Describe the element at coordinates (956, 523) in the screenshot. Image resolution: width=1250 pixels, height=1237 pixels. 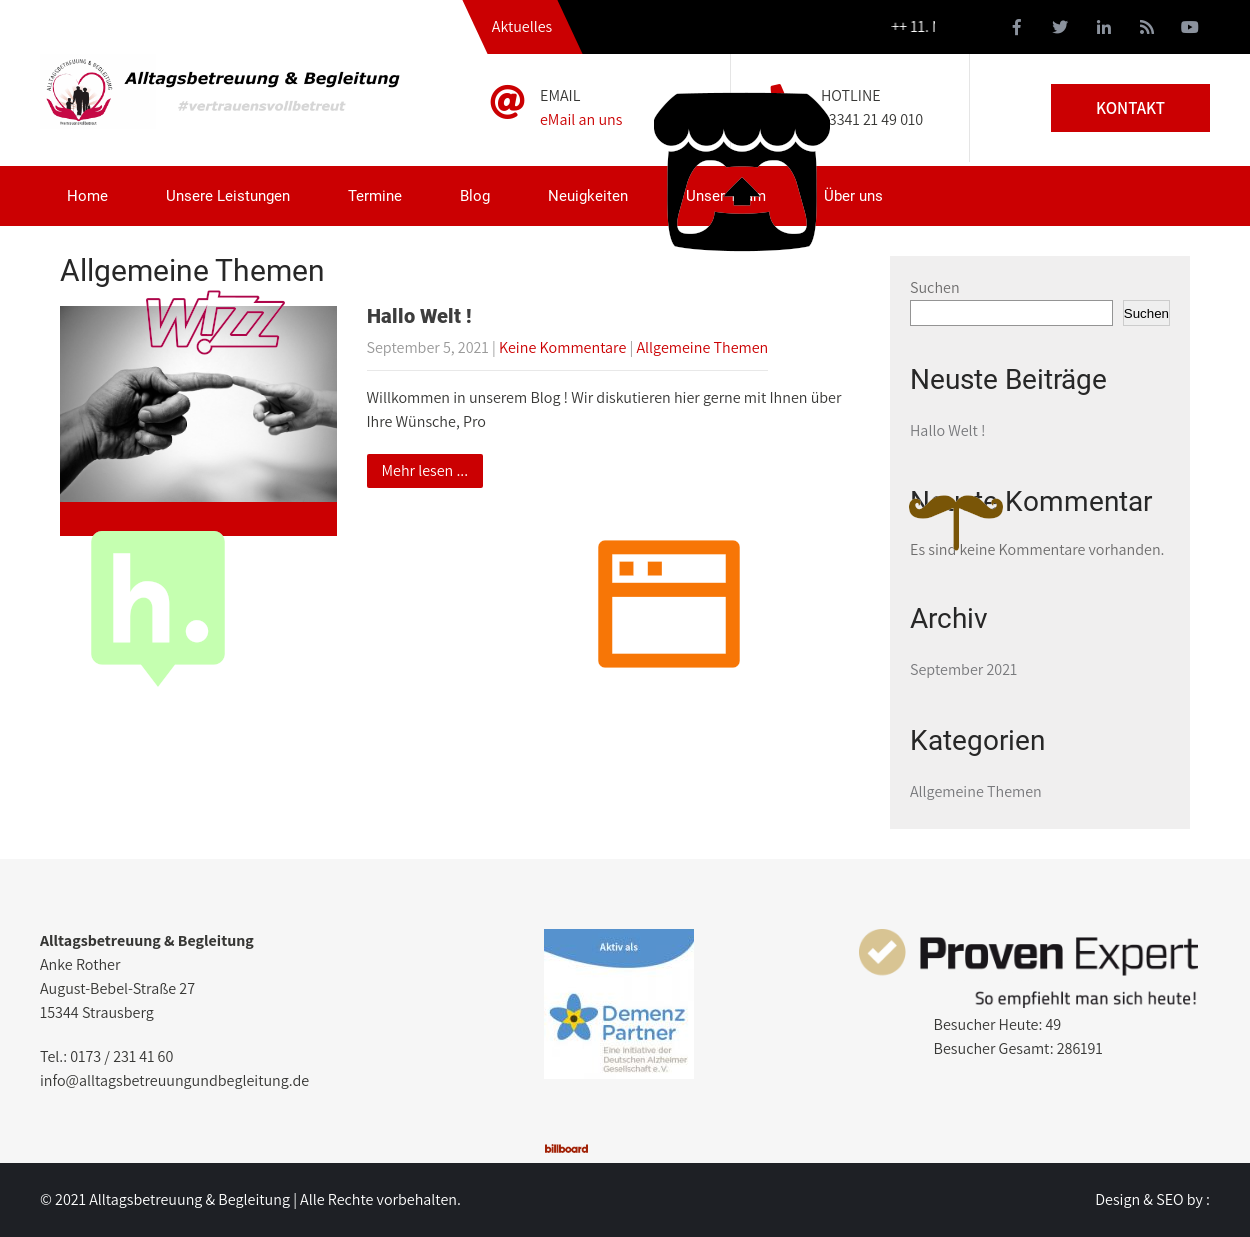
I see `handlebars.js templating library logo` at that location.